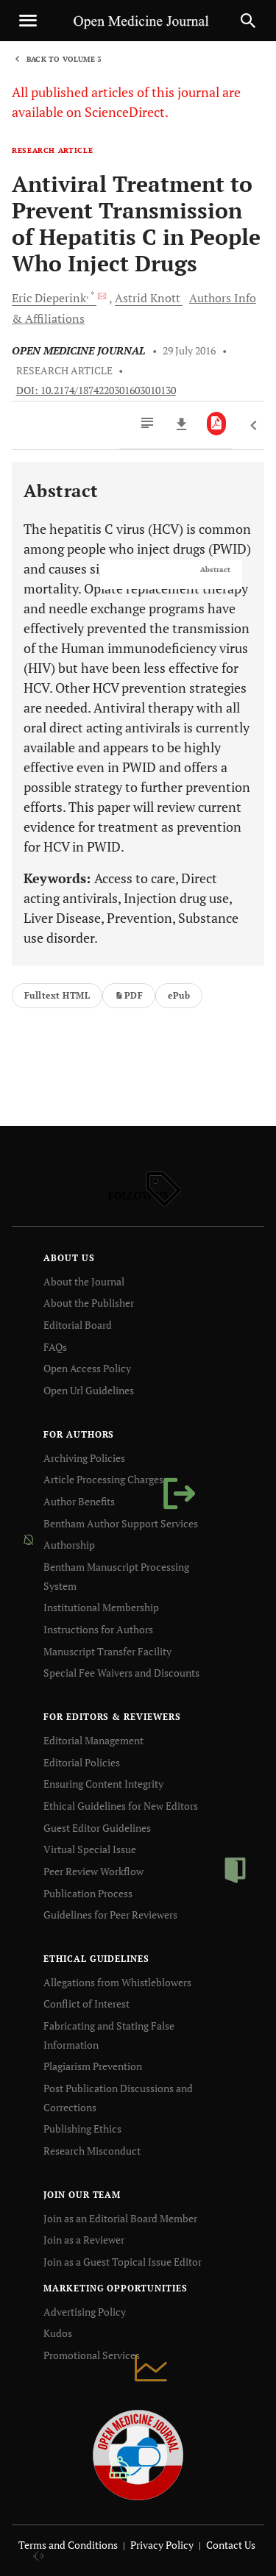 The height and width of the screenshot is (2576, 276). What do you see at coordinates (29, 1540) in the screenshot?
I see `mute notifications` at bounding box center [29, 1540].